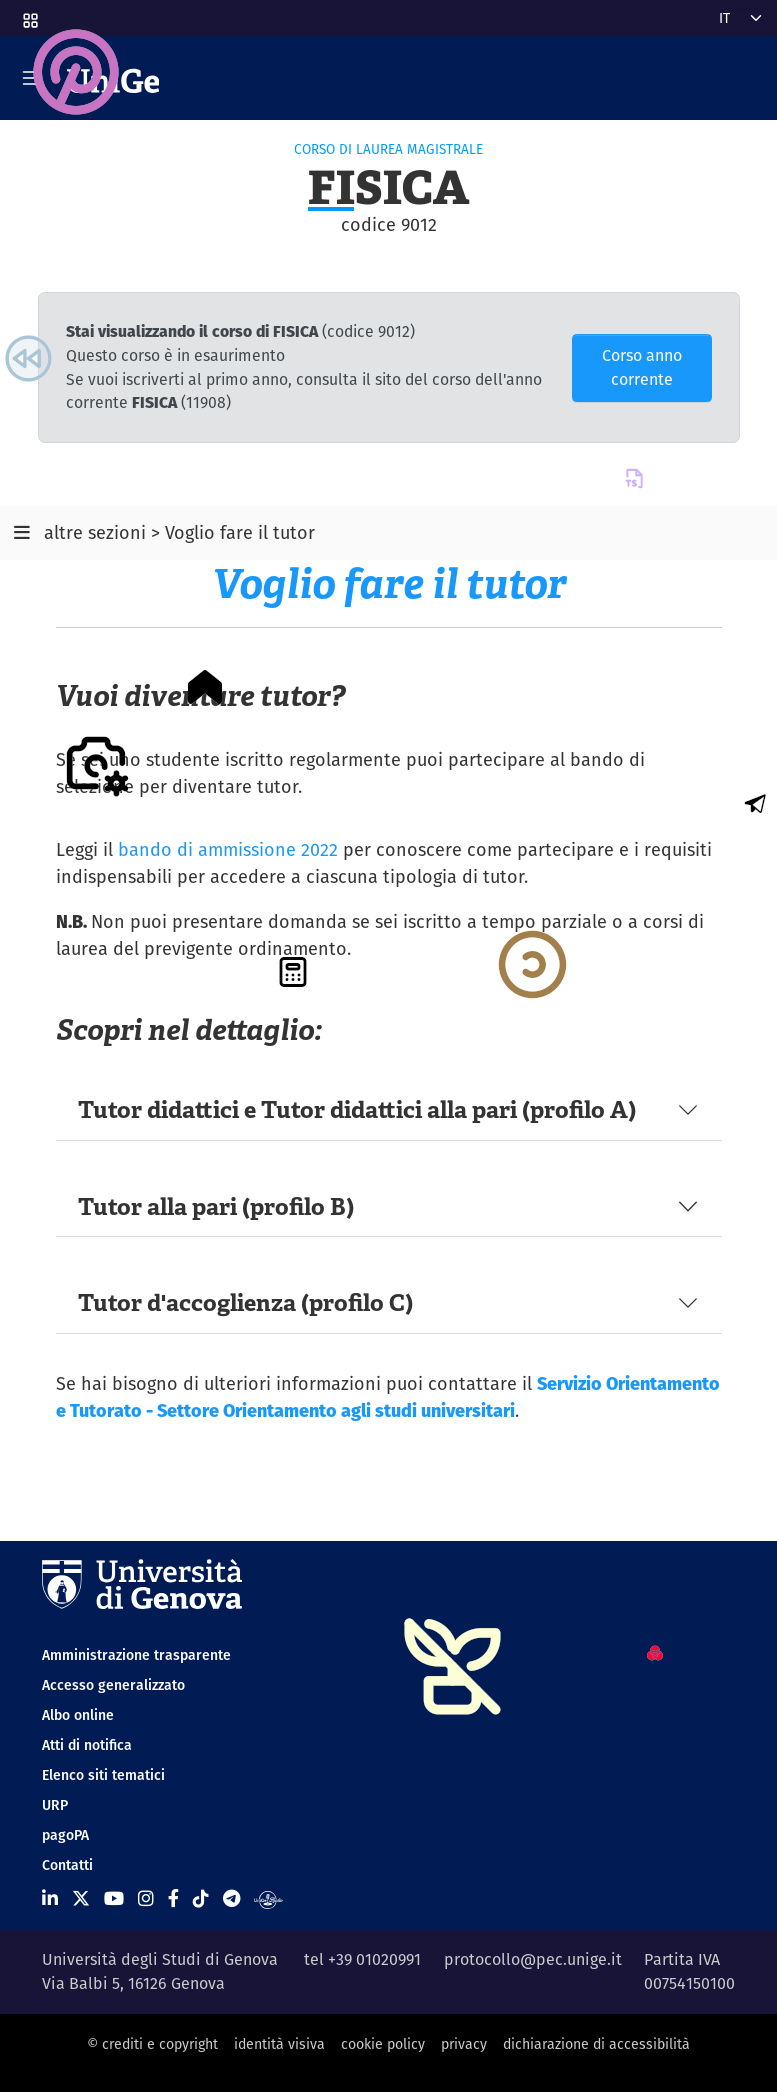 This screenshot has width=777, height=2092. What do you see at coordinates (532, 964) in the screenshot?
I see `indicates copyleft licensing for content or software` at bounding box center [532, 964].